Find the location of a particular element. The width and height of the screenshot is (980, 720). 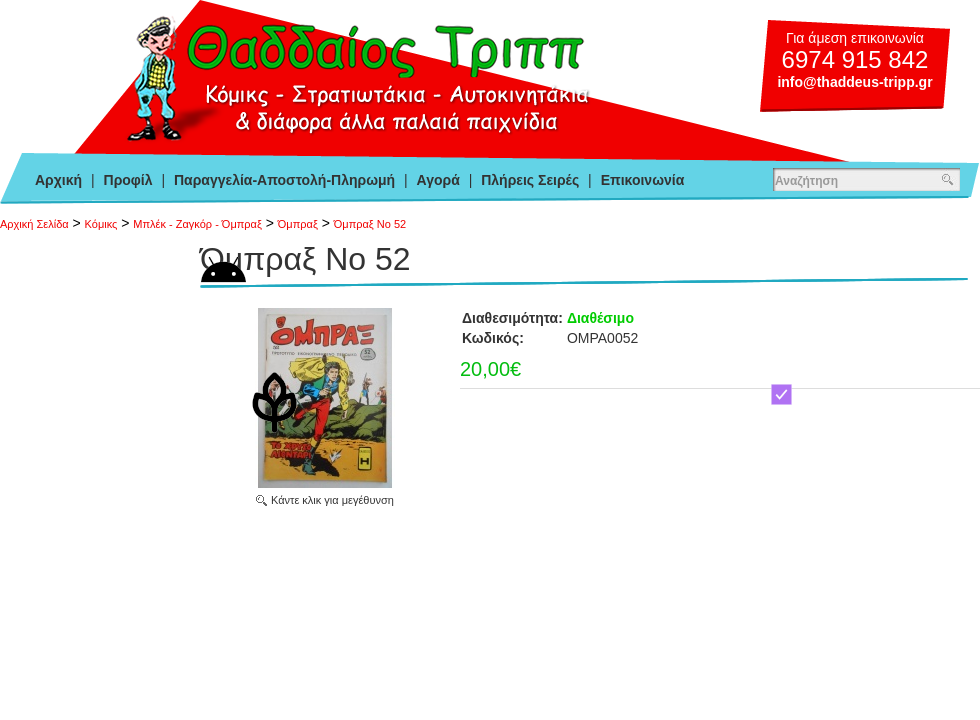

indicates grain or wheat-based ingredients is located at coordinates (274, 402).